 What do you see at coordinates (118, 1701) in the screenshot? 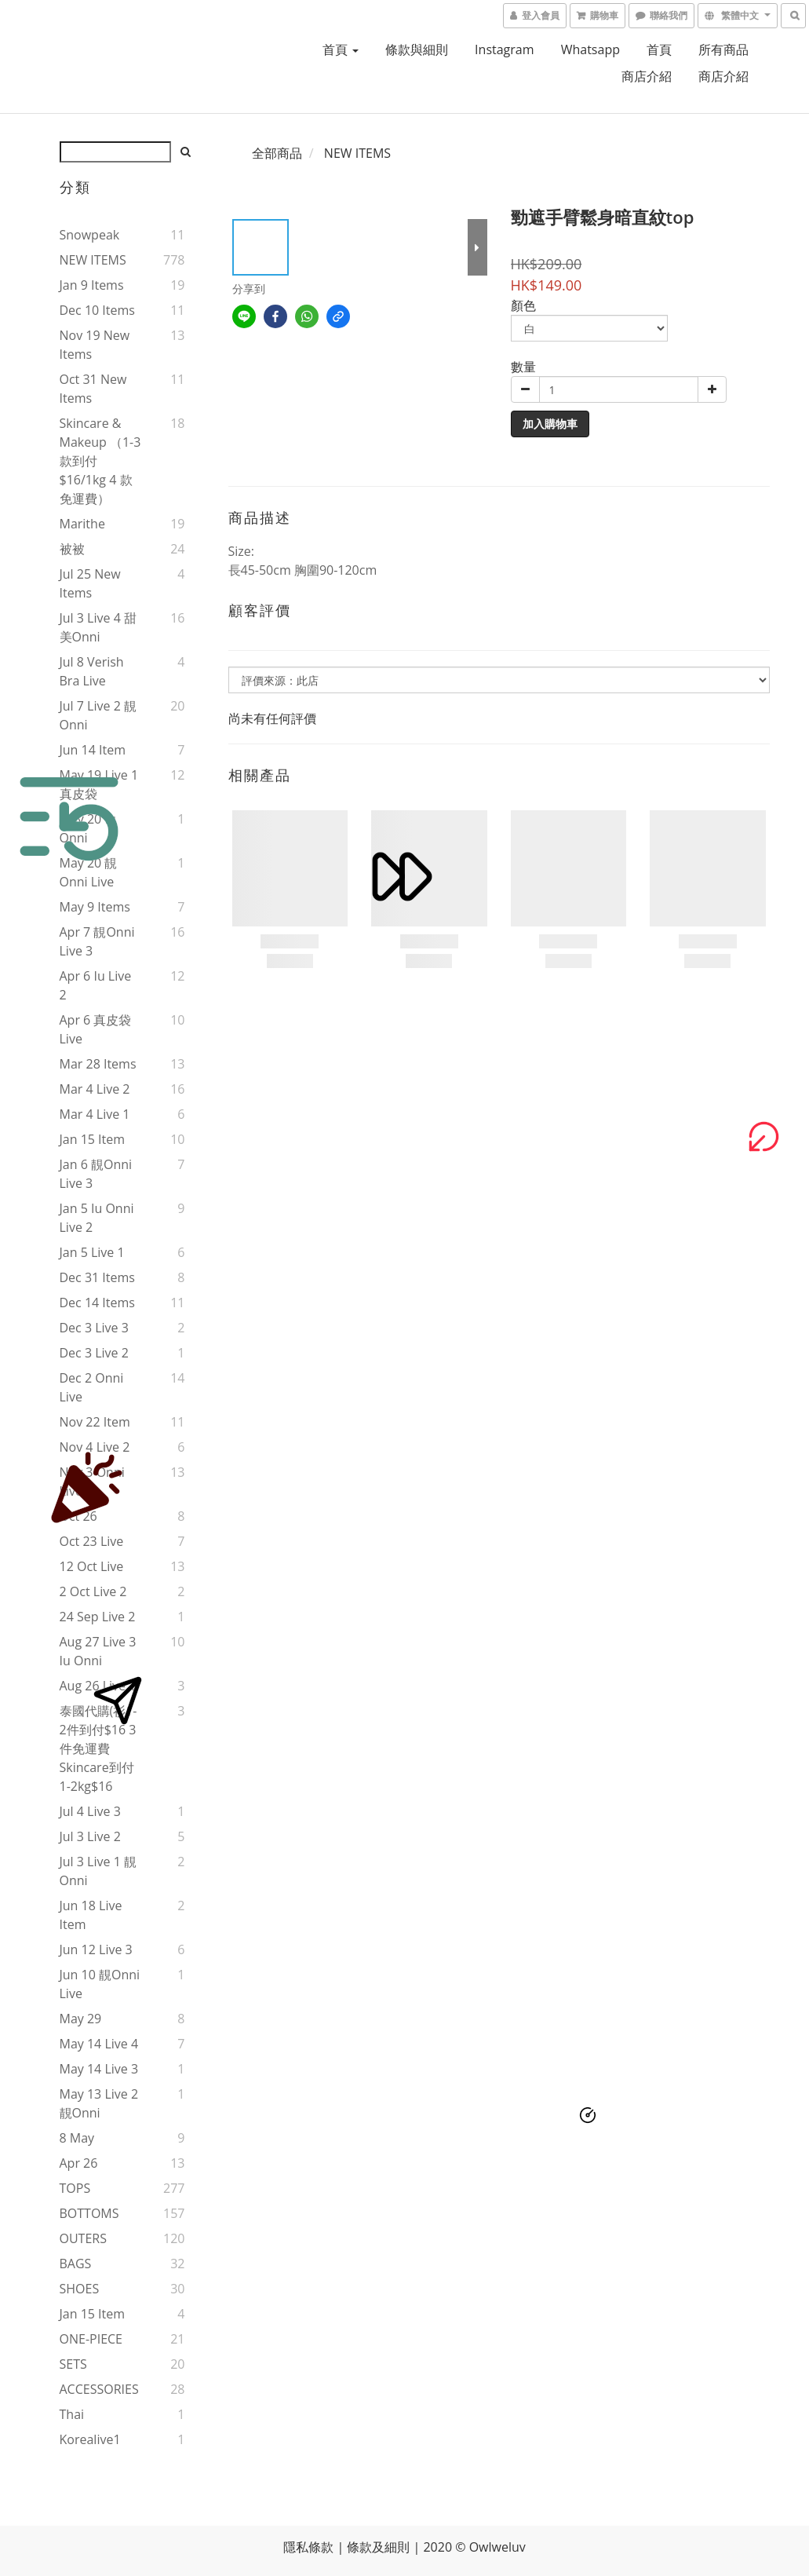
I see `send a message` at bounding box center [118, 1701].